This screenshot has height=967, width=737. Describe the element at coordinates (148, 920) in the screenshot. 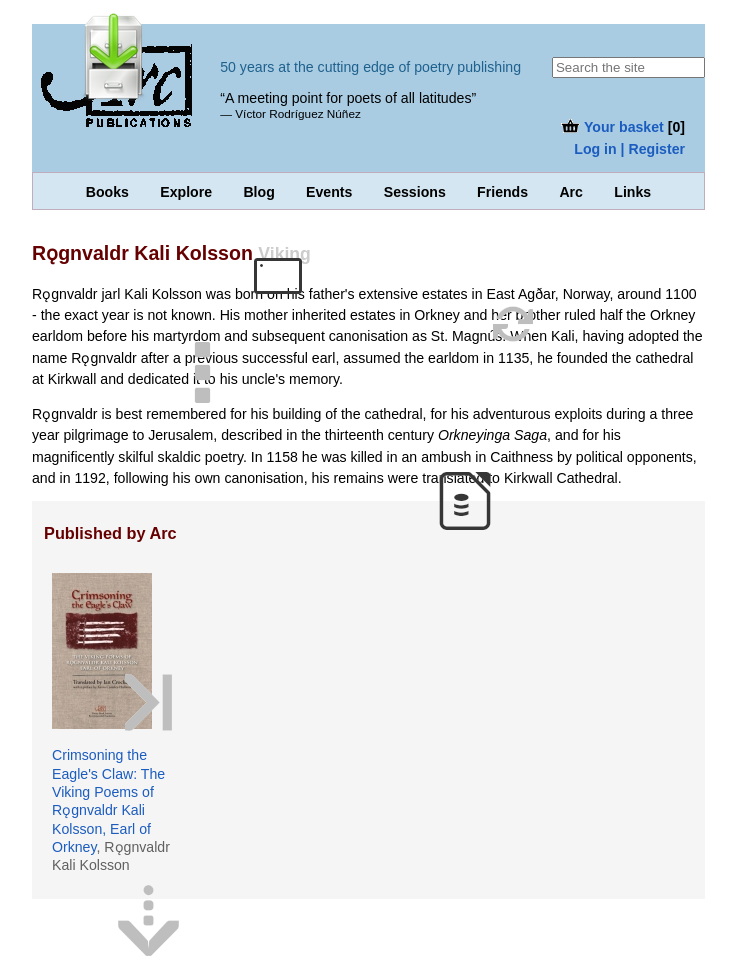

I see `open downloads folder` at that location.